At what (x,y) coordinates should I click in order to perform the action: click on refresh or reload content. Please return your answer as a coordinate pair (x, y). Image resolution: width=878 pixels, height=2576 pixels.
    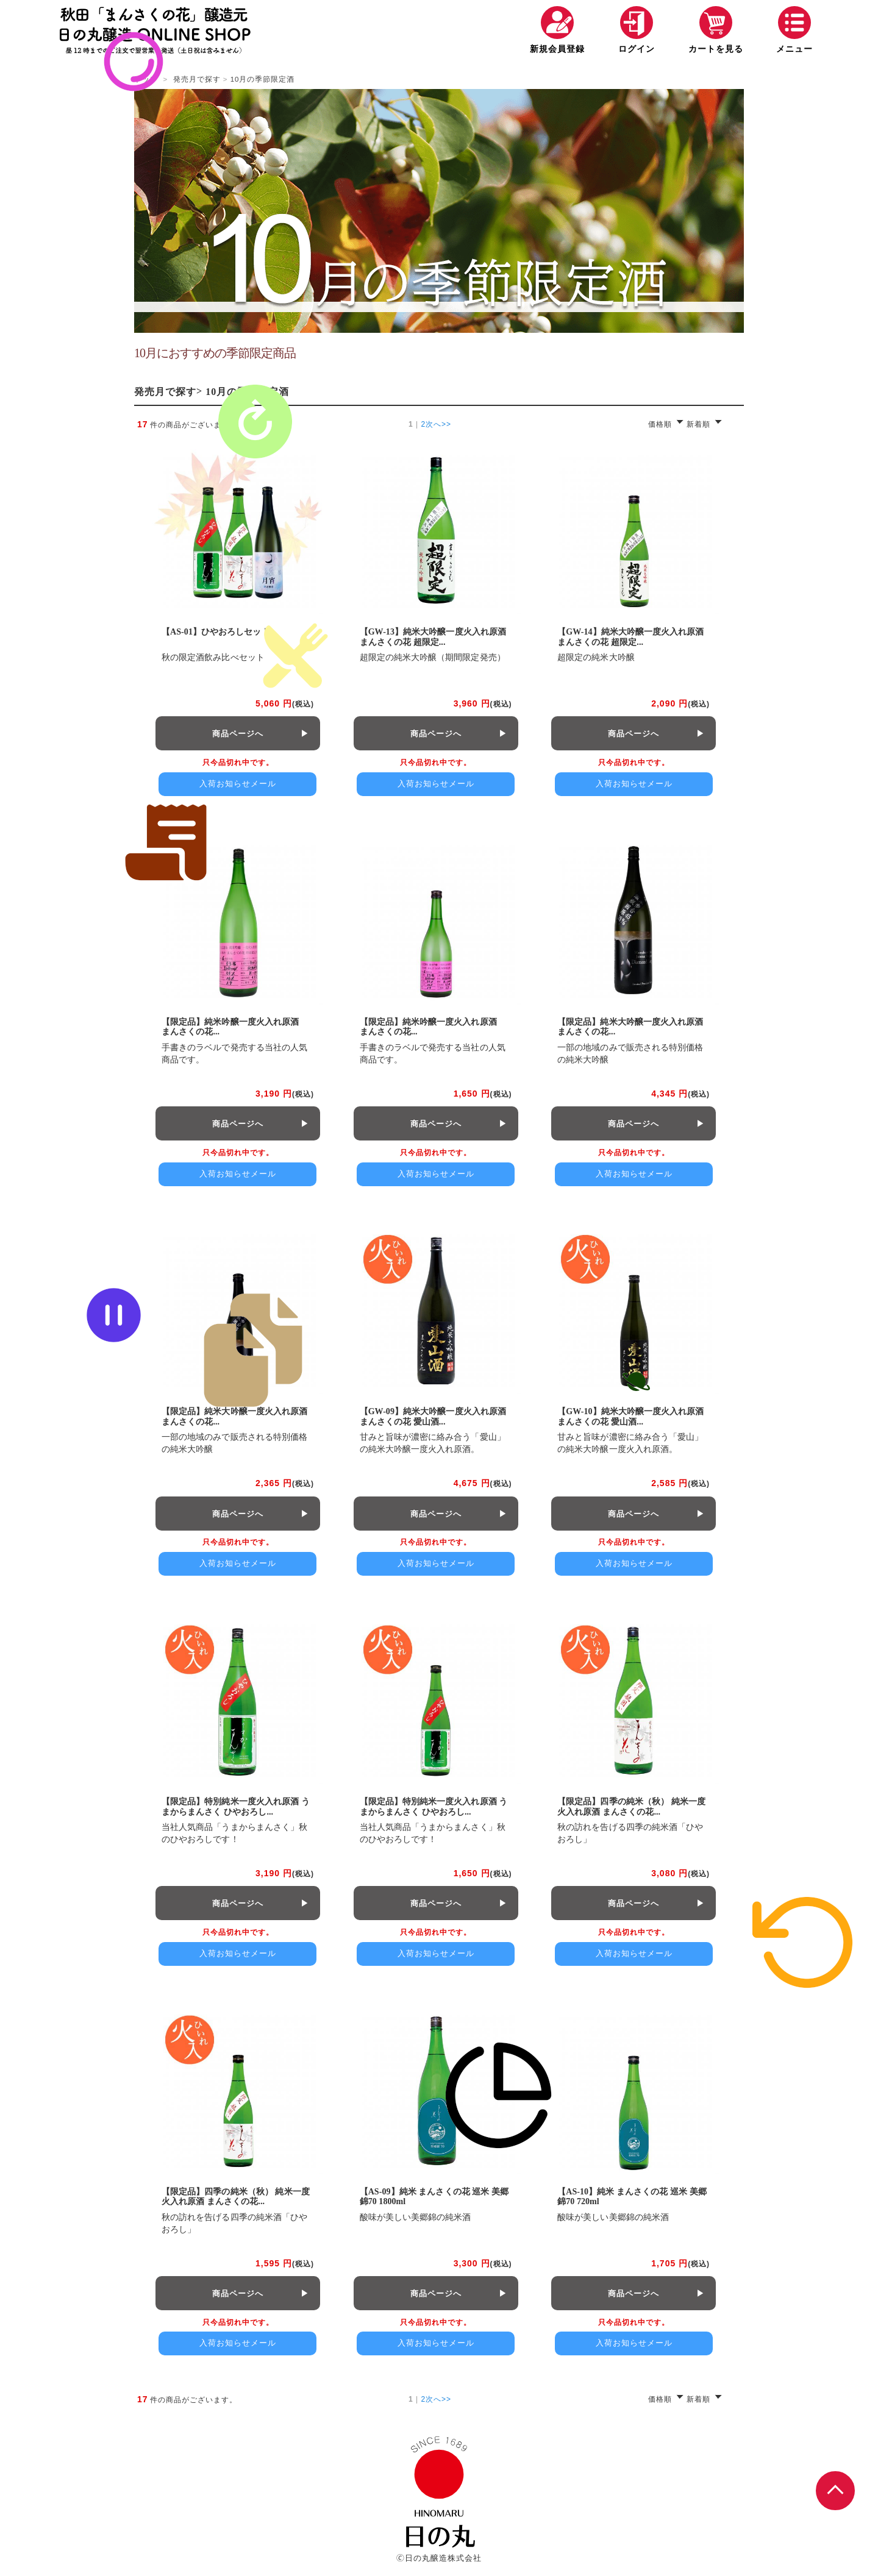
    Looking at the image, I should click on (255, 421).